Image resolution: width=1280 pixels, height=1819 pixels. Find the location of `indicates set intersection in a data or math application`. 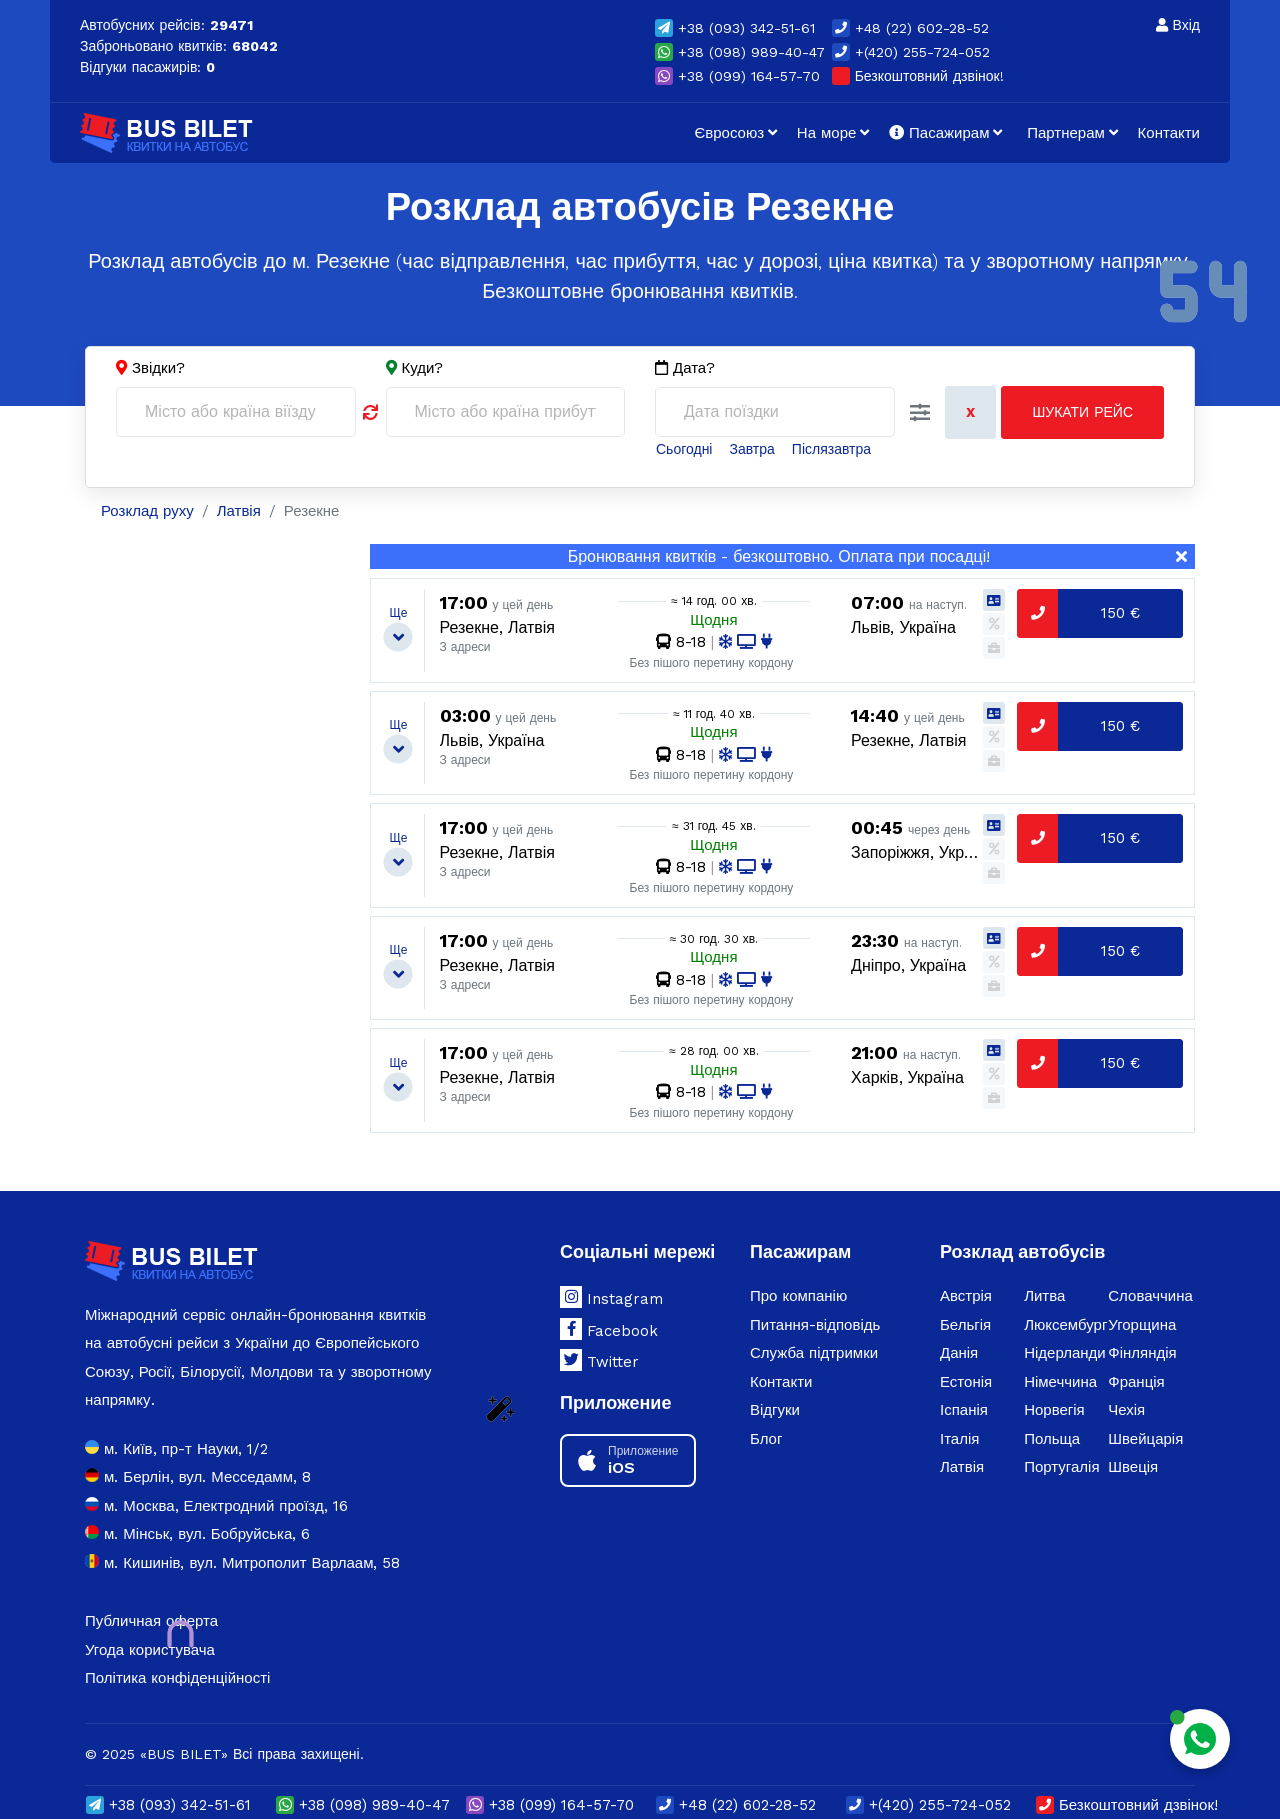

indicates set intersection in a data or math application is located at coordinates (180, 1634).